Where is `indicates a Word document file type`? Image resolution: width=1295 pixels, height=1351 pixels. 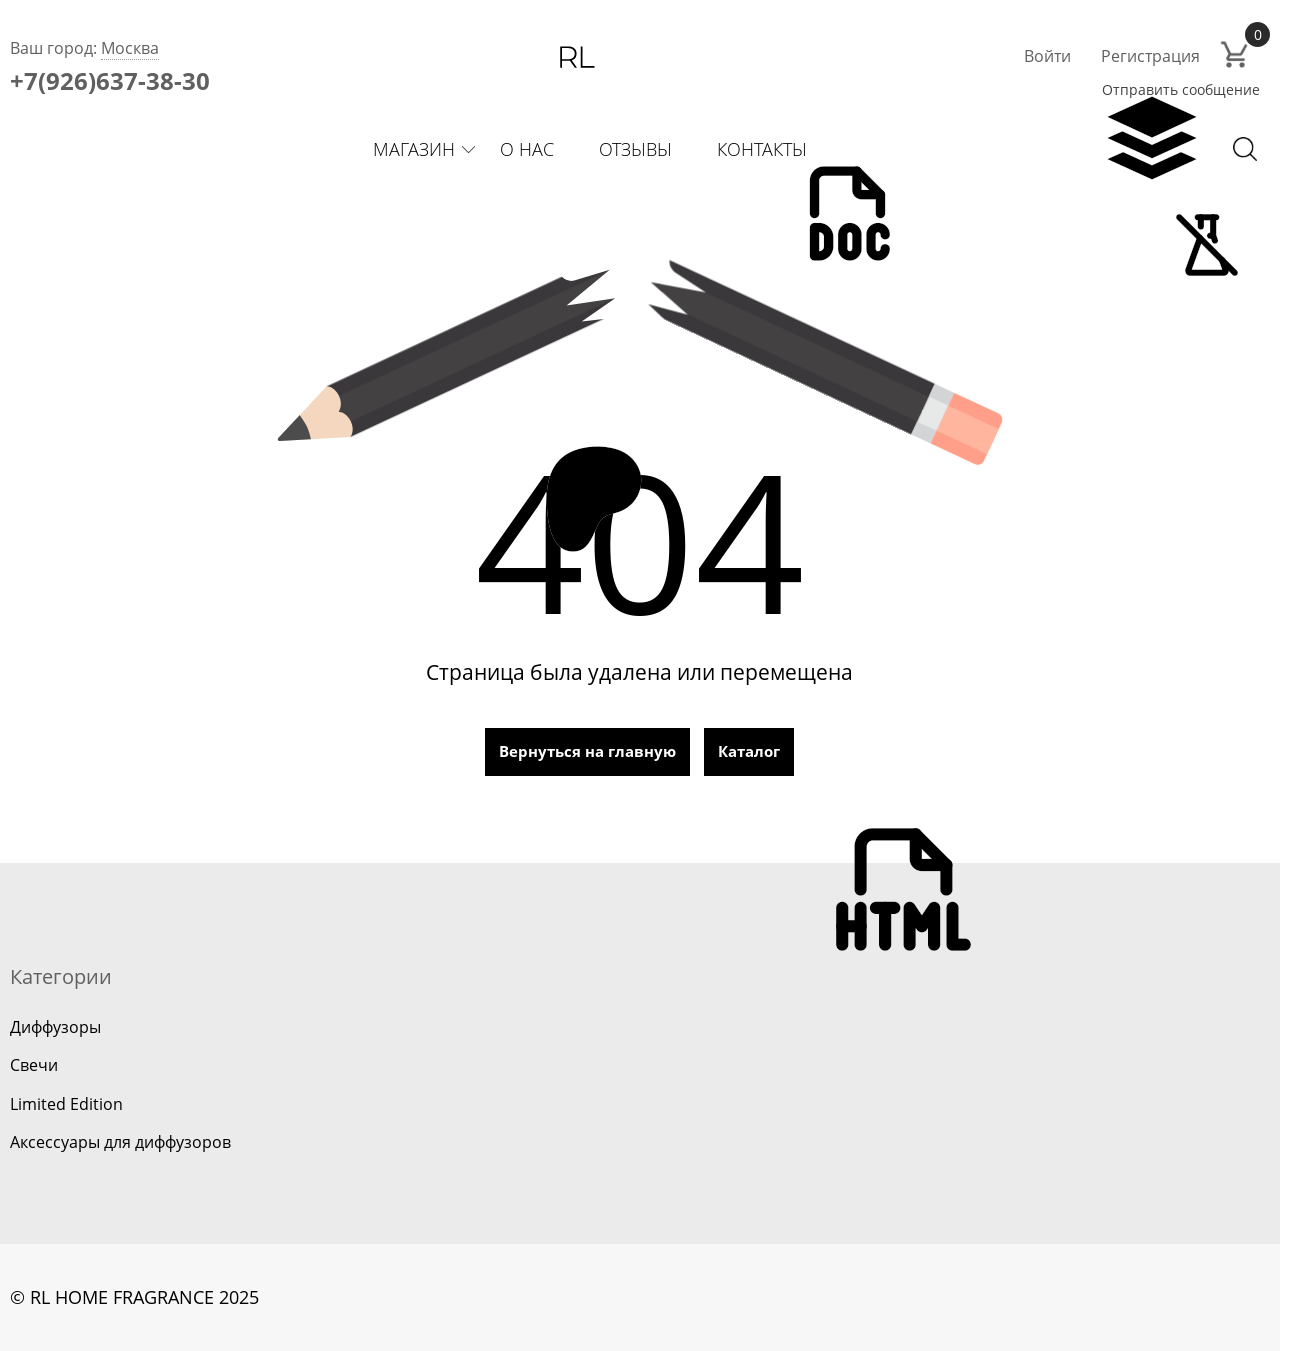 indicates a Word document file type is located at coordinates (847, 213).